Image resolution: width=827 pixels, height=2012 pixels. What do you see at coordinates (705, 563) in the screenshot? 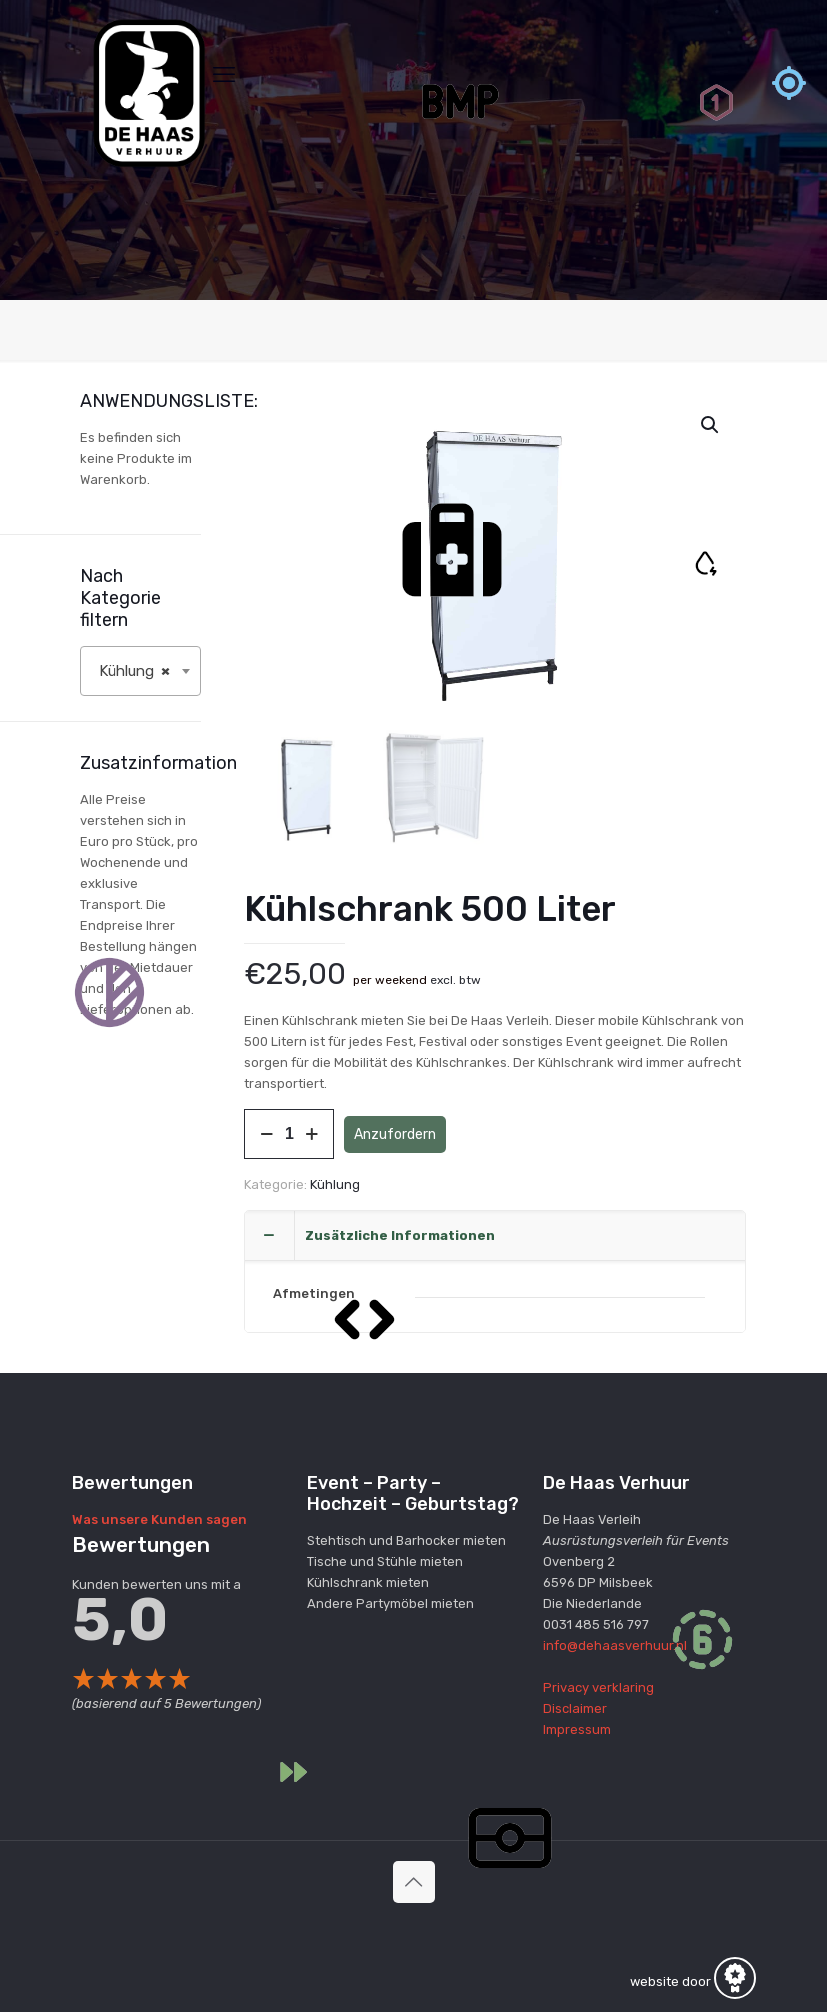
I see `hydroelectric power or water energy indicator` at bounding box center [705, 563].